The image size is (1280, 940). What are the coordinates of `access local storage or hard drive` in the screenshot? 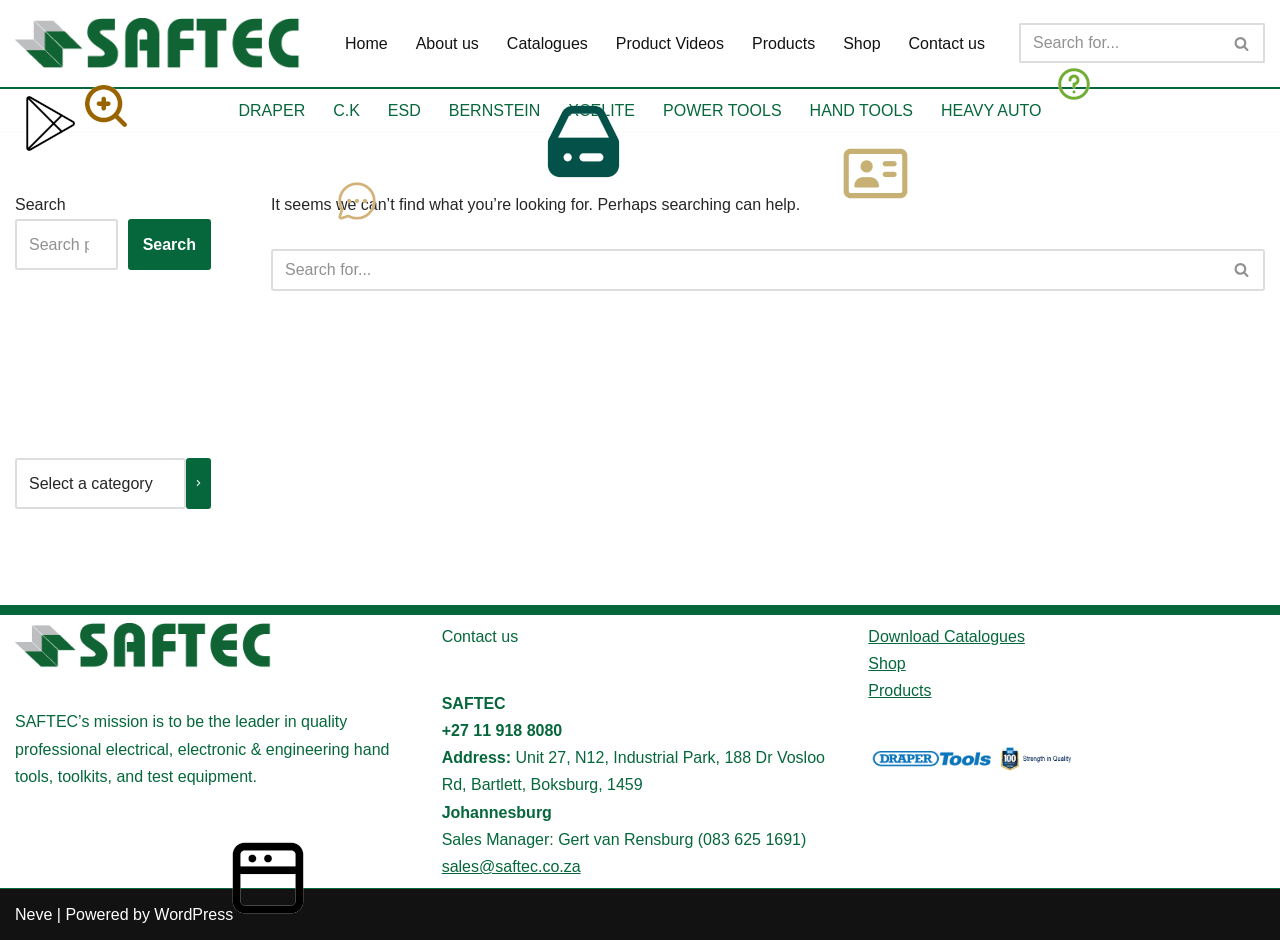 It's located at (583, 141).